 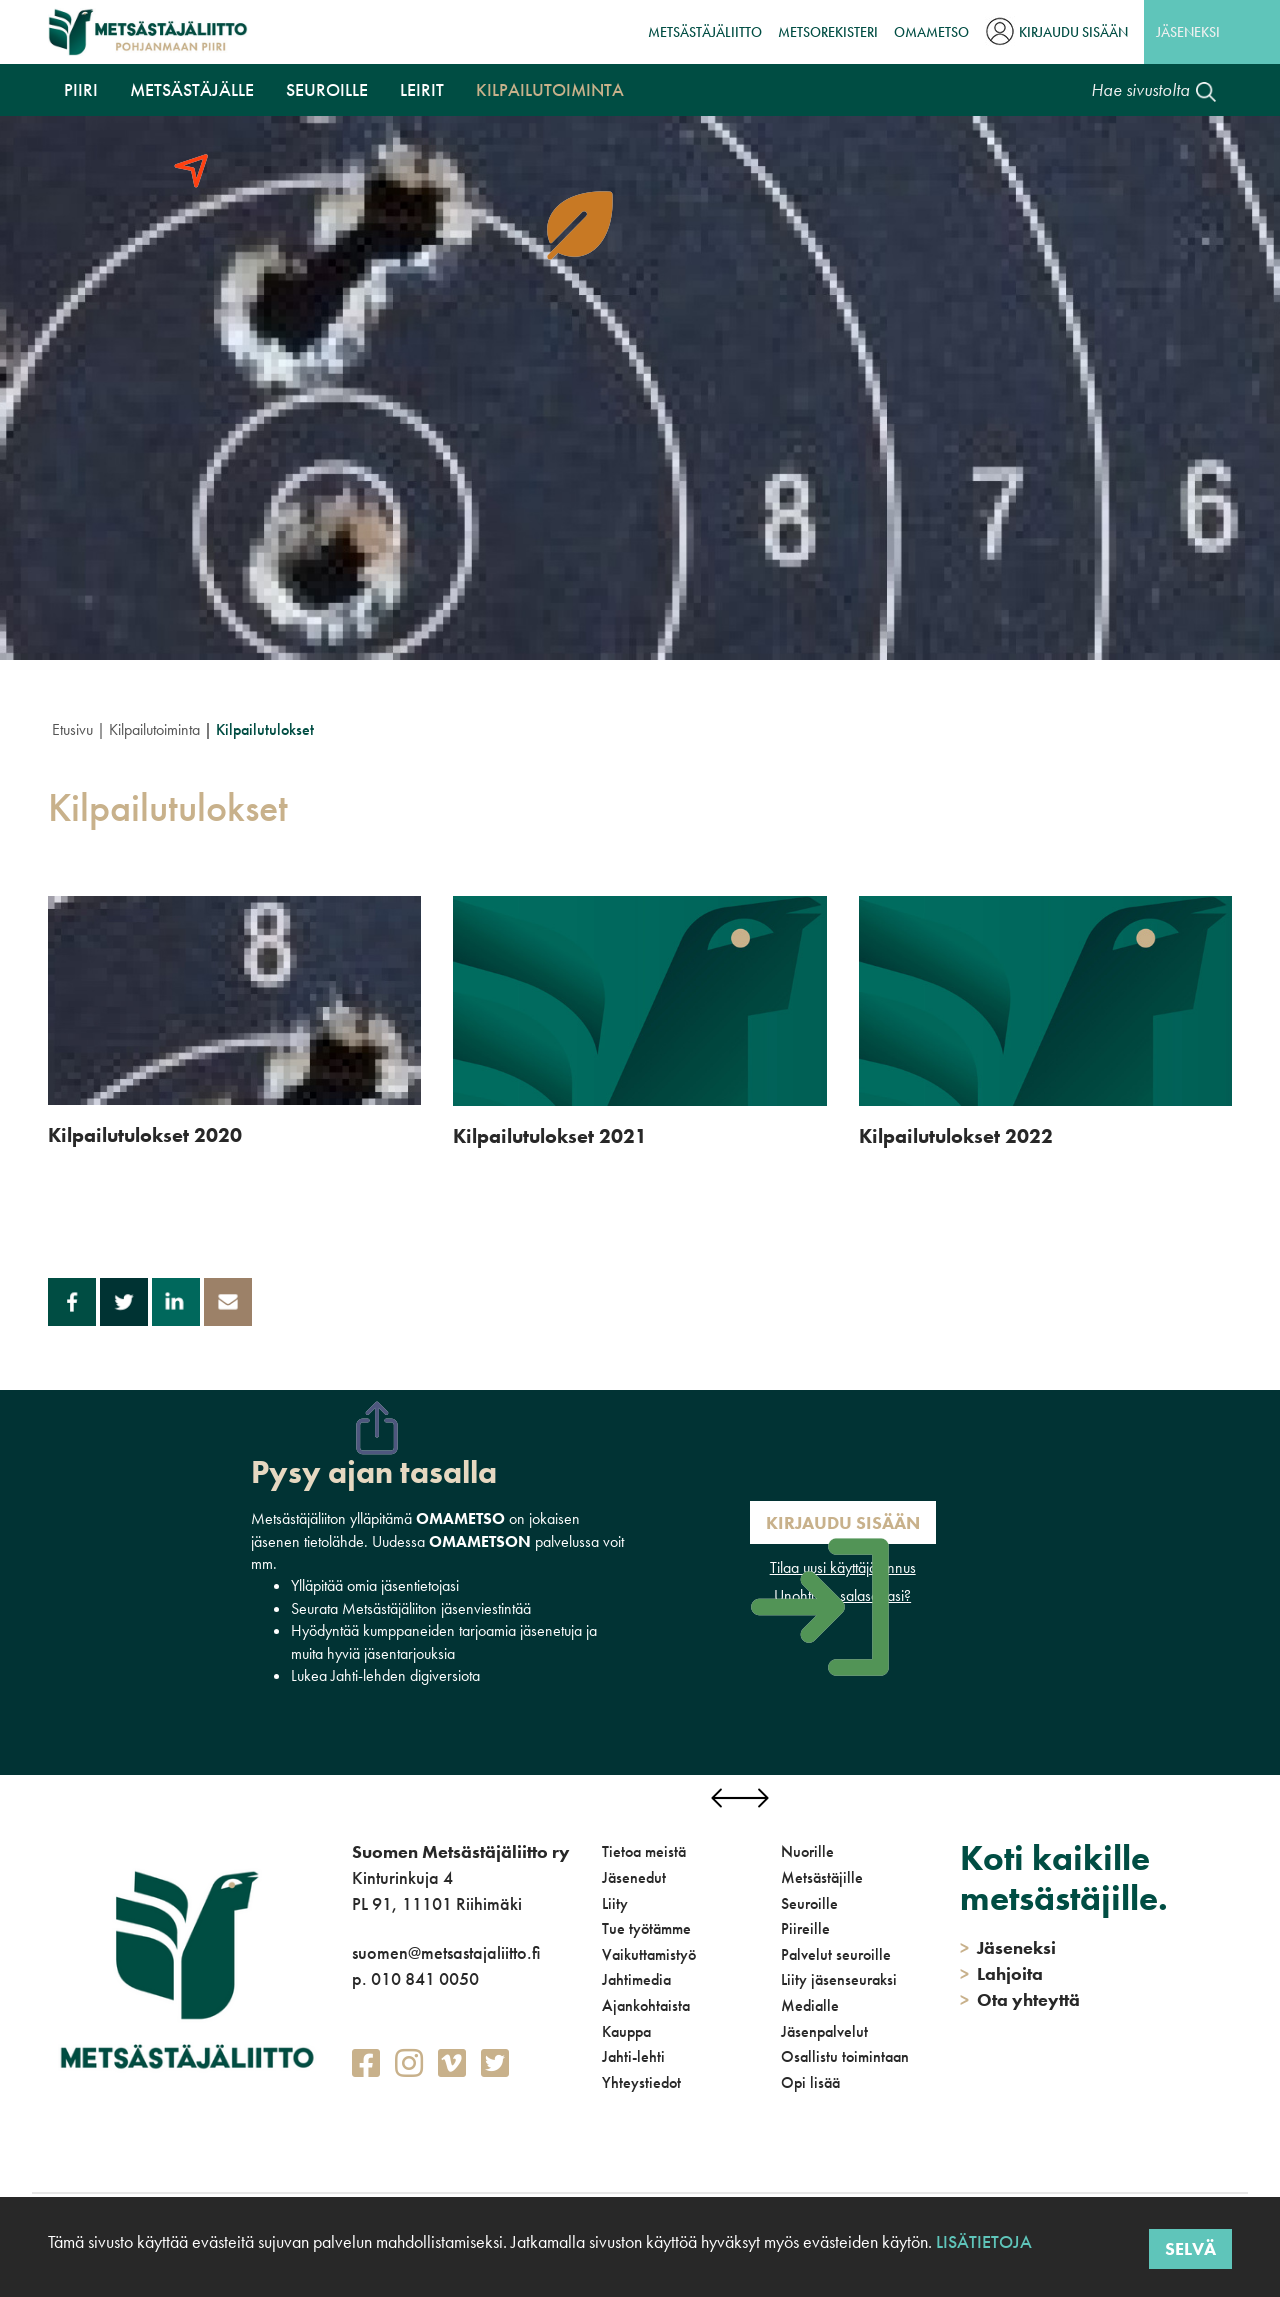 I want to click on share this content with others, so click(x=377, y=1428).